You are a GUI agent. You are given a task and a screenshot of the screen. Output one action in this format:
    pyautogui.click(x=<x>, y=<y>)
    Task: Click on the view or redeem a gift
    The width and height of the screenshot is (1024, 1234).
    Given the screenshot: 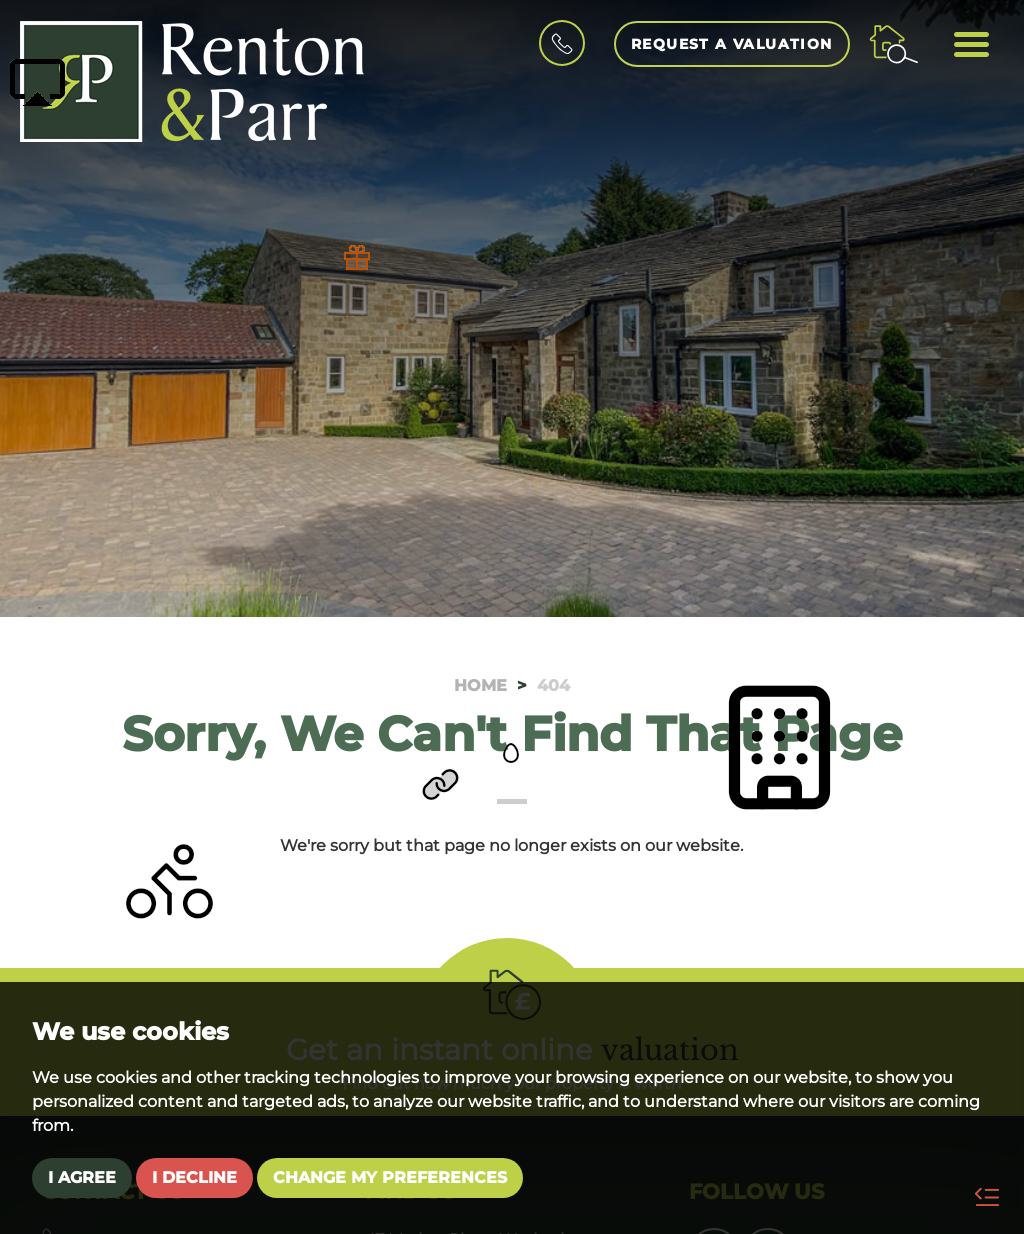 What is the action you would take?
    pyautogui.click(x=357, y=259)
    